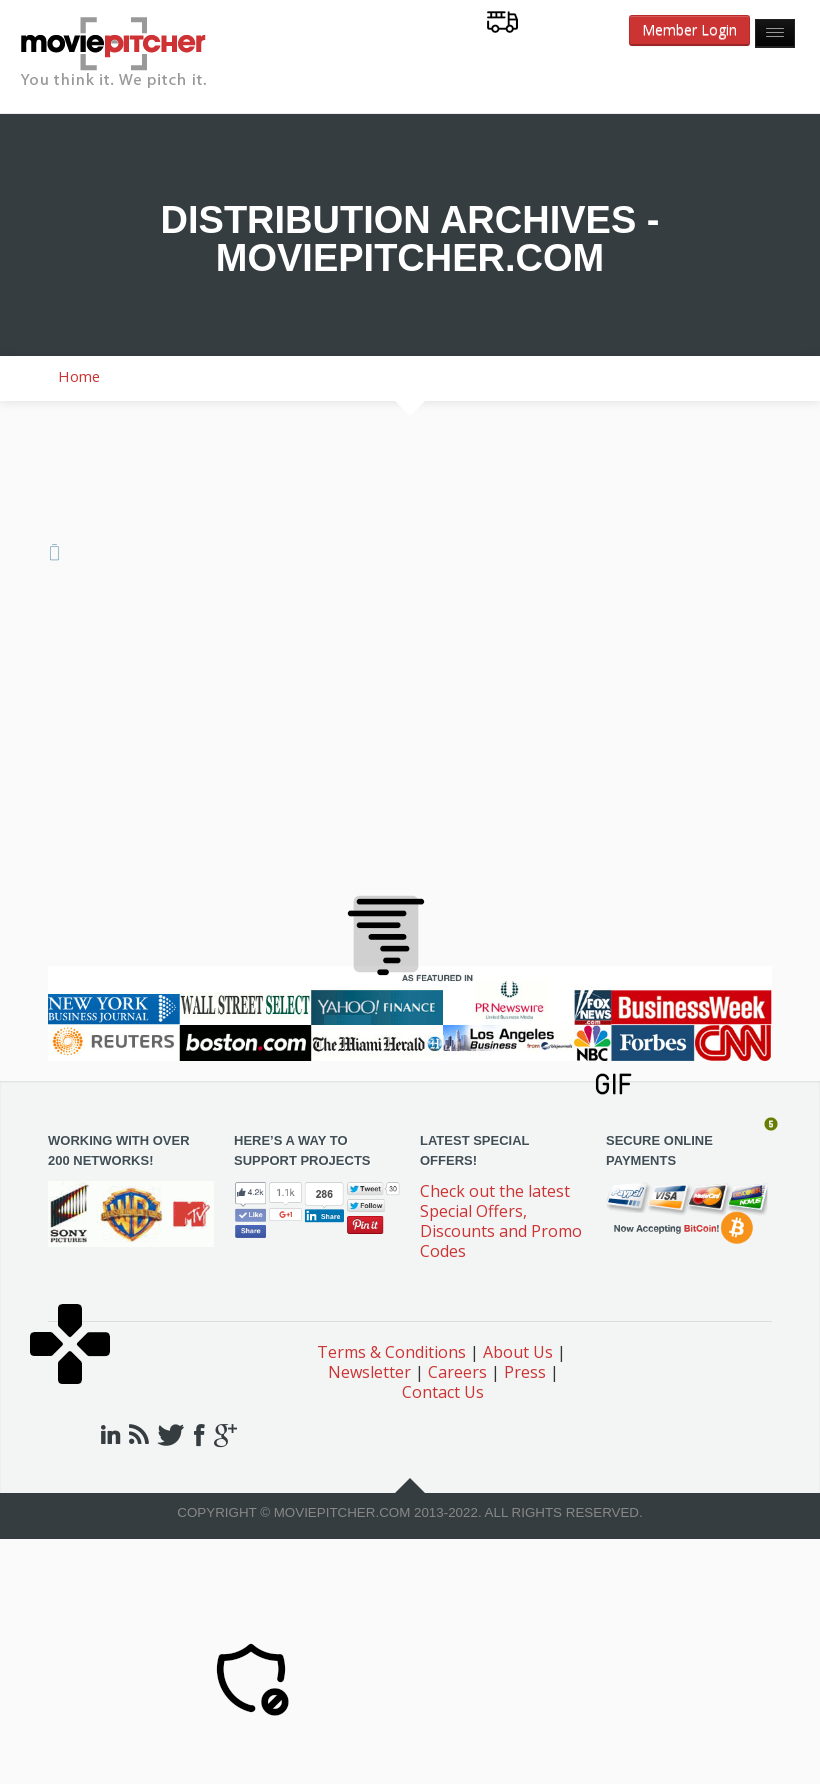 This screenshot has height=1784, width=820. I want to click on indicates battery is completely drained, so click(54, 552).